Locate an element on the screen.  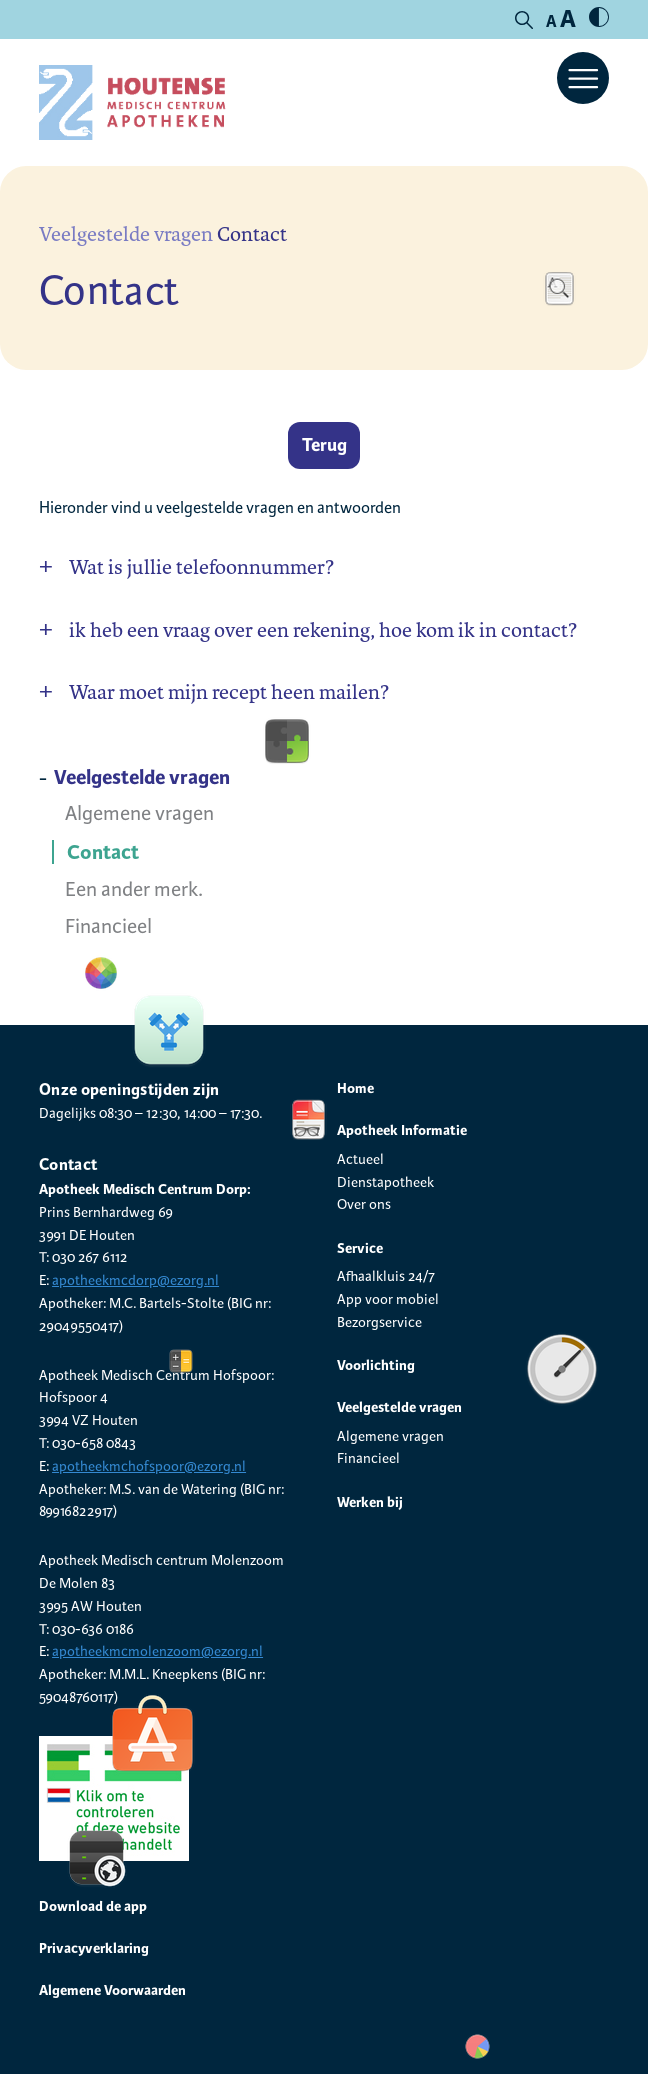
open the papers document viewer app is located at coordinates (308, 1119).